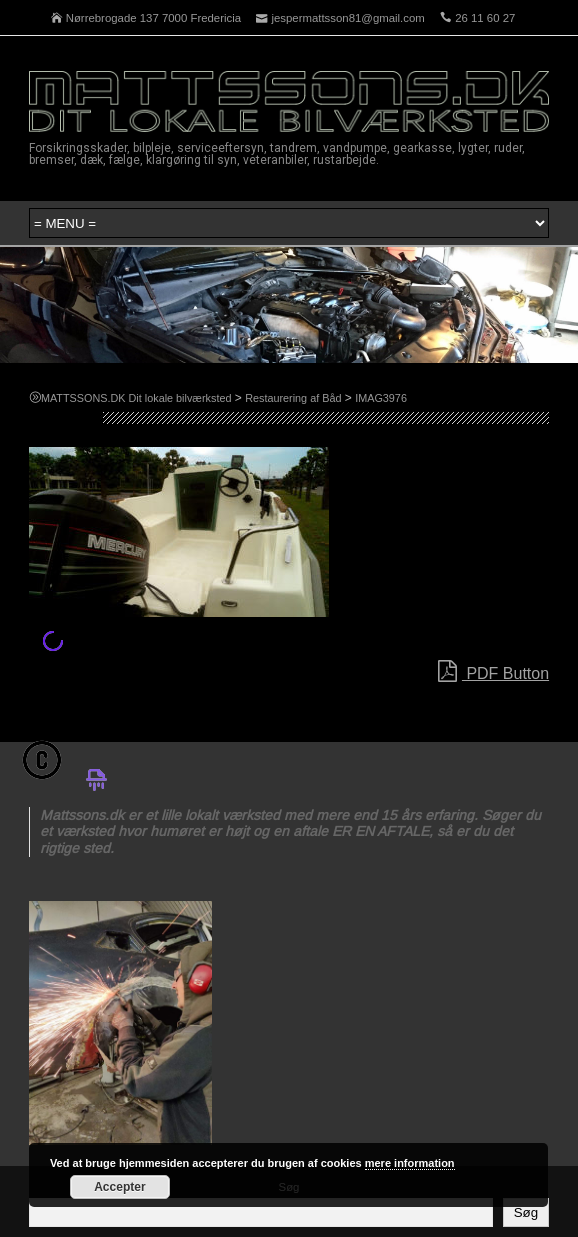 This screenshot has width=578, height=1237. Describe the element at coordinates (42, 760) in the screenshot. I see `indicates copyright or copyrighted content` at that location.